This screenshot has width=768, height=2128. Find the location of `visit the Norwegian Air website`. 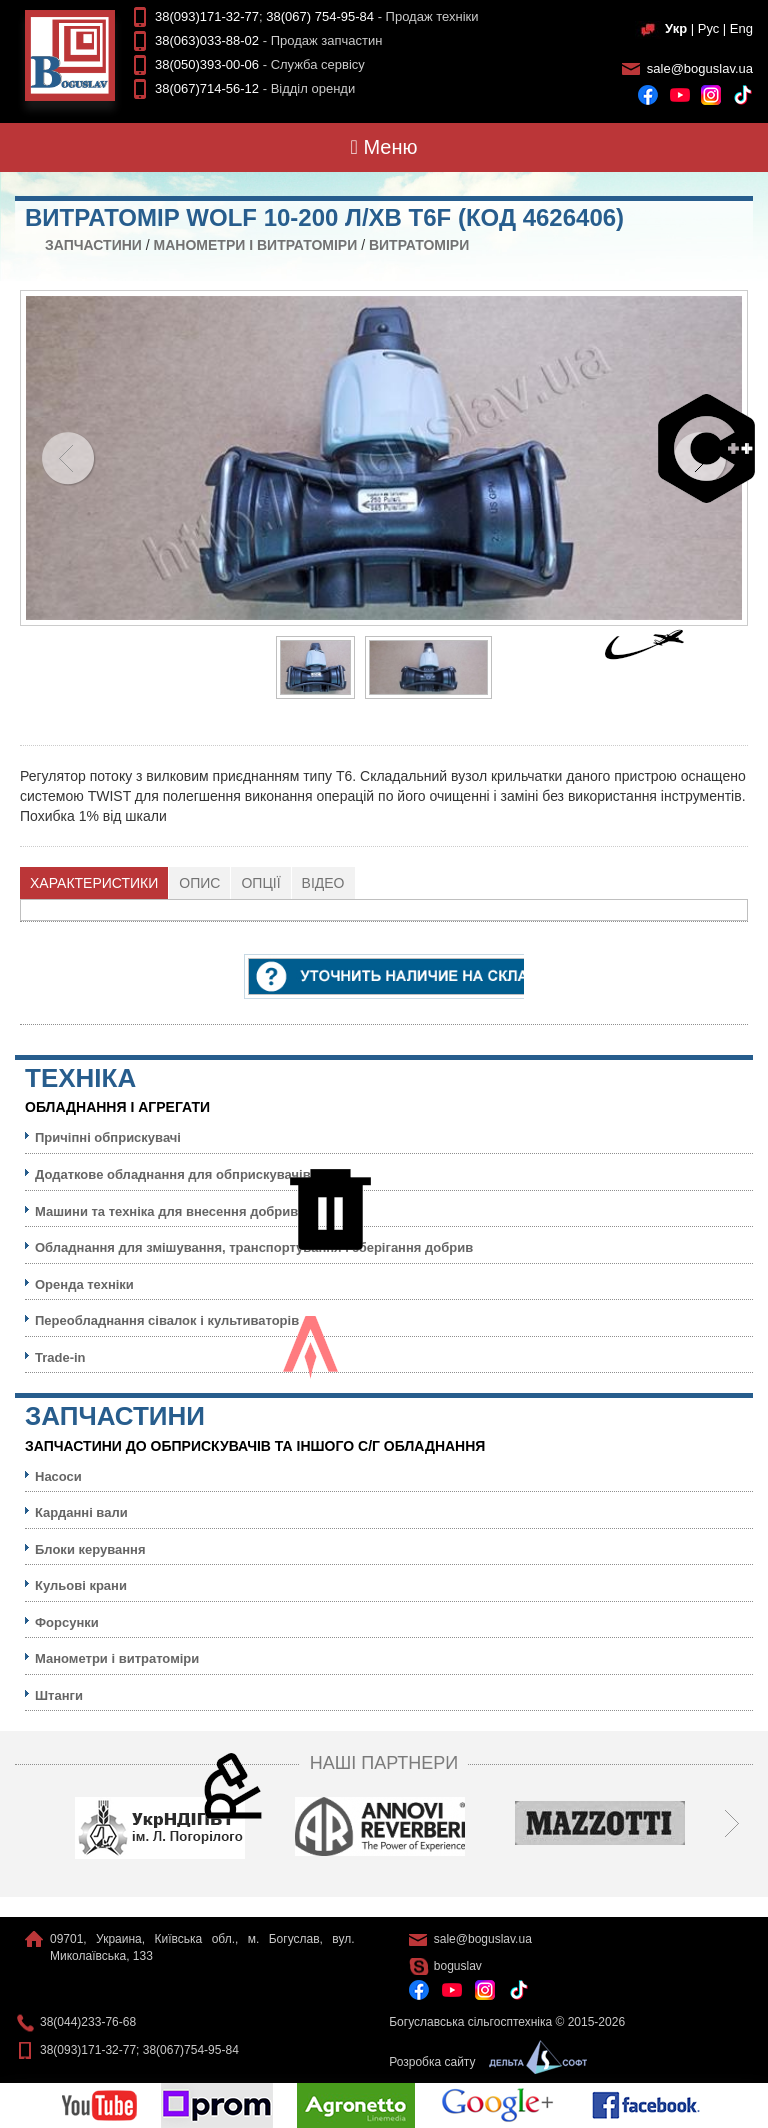

visit the Norwegian Air website is located at coordinates (644, 644).